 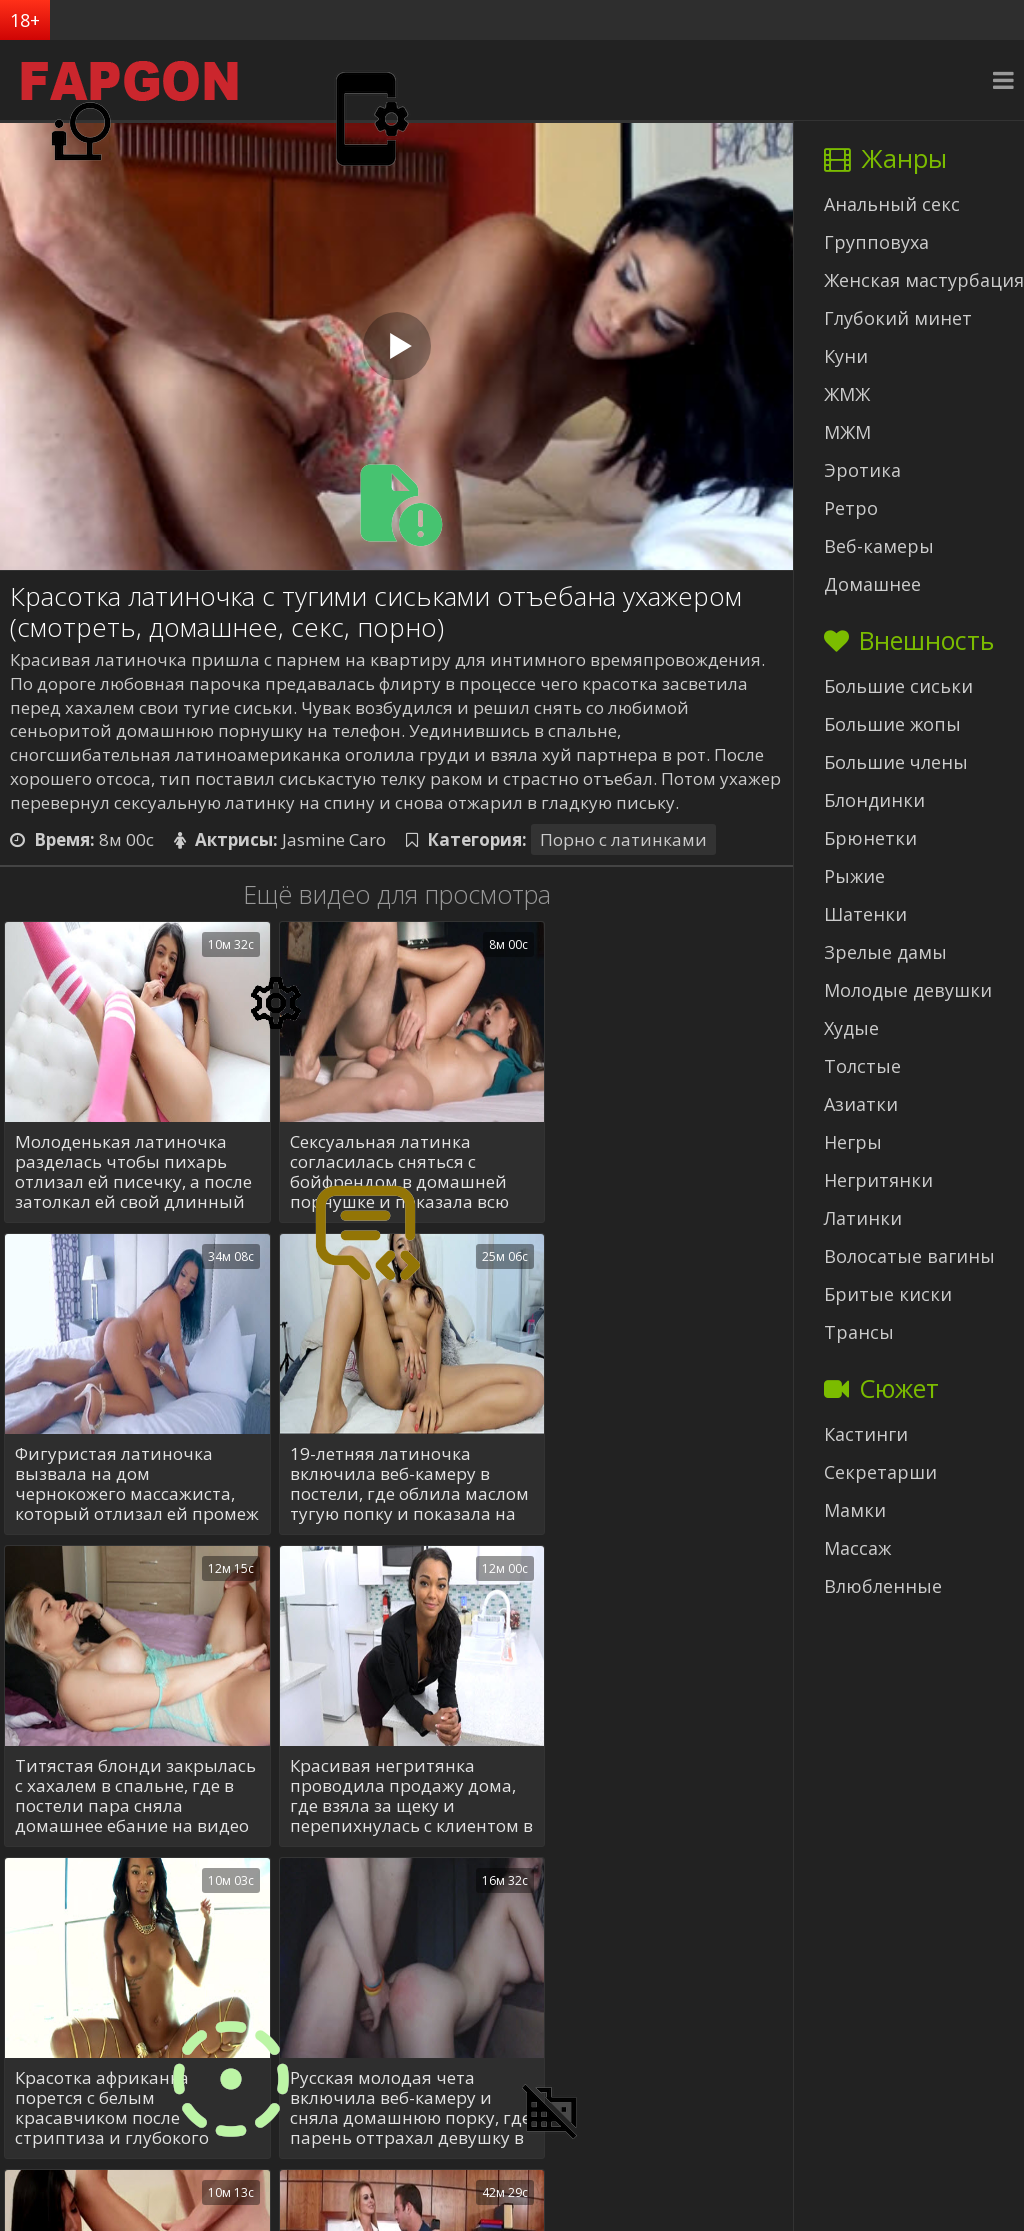 I want to click on indicates a domain or website is disabled, so click(x=551, y=2109).